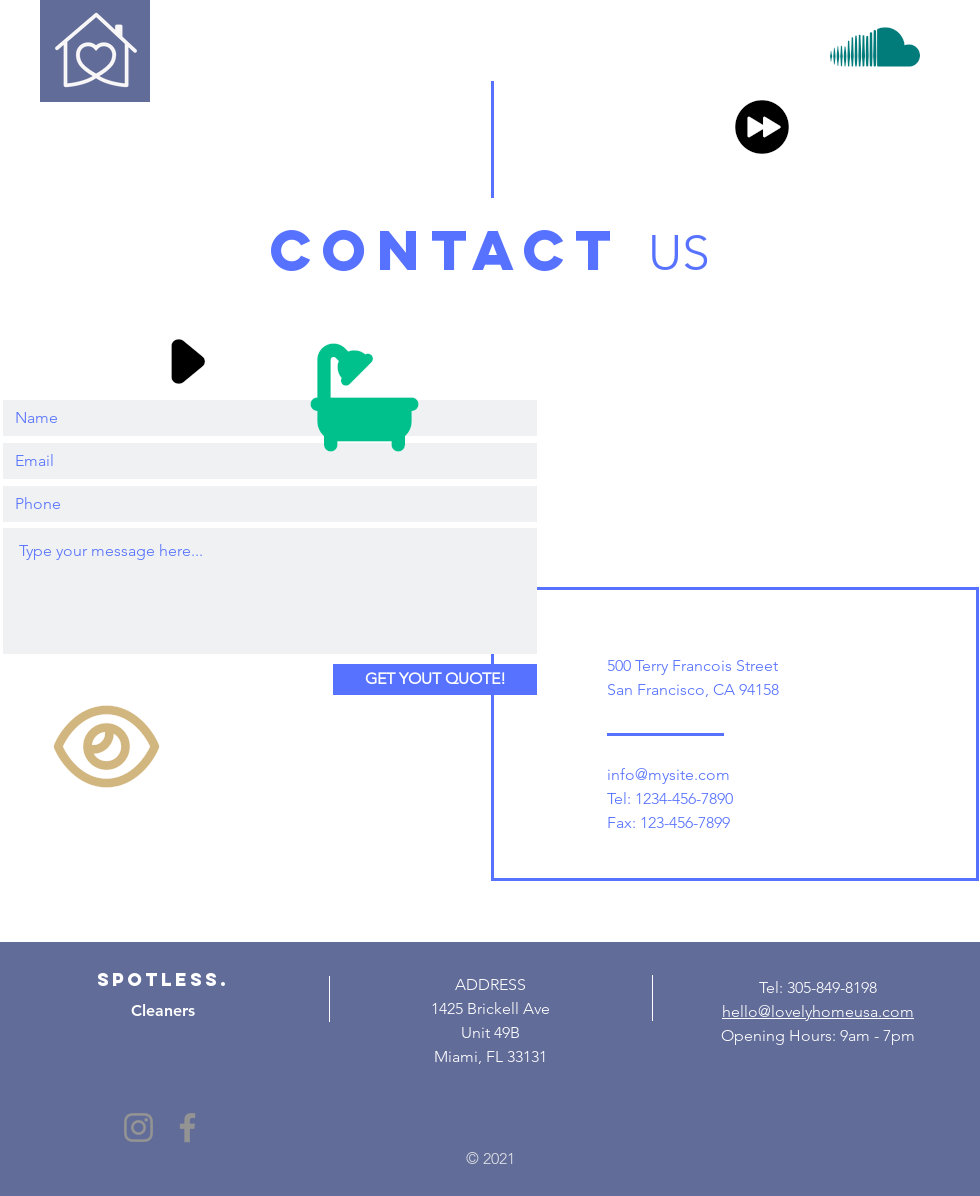 This screenshot has height=1196, width=980. I want to click on open SoundCloud app, so click(875, 47).